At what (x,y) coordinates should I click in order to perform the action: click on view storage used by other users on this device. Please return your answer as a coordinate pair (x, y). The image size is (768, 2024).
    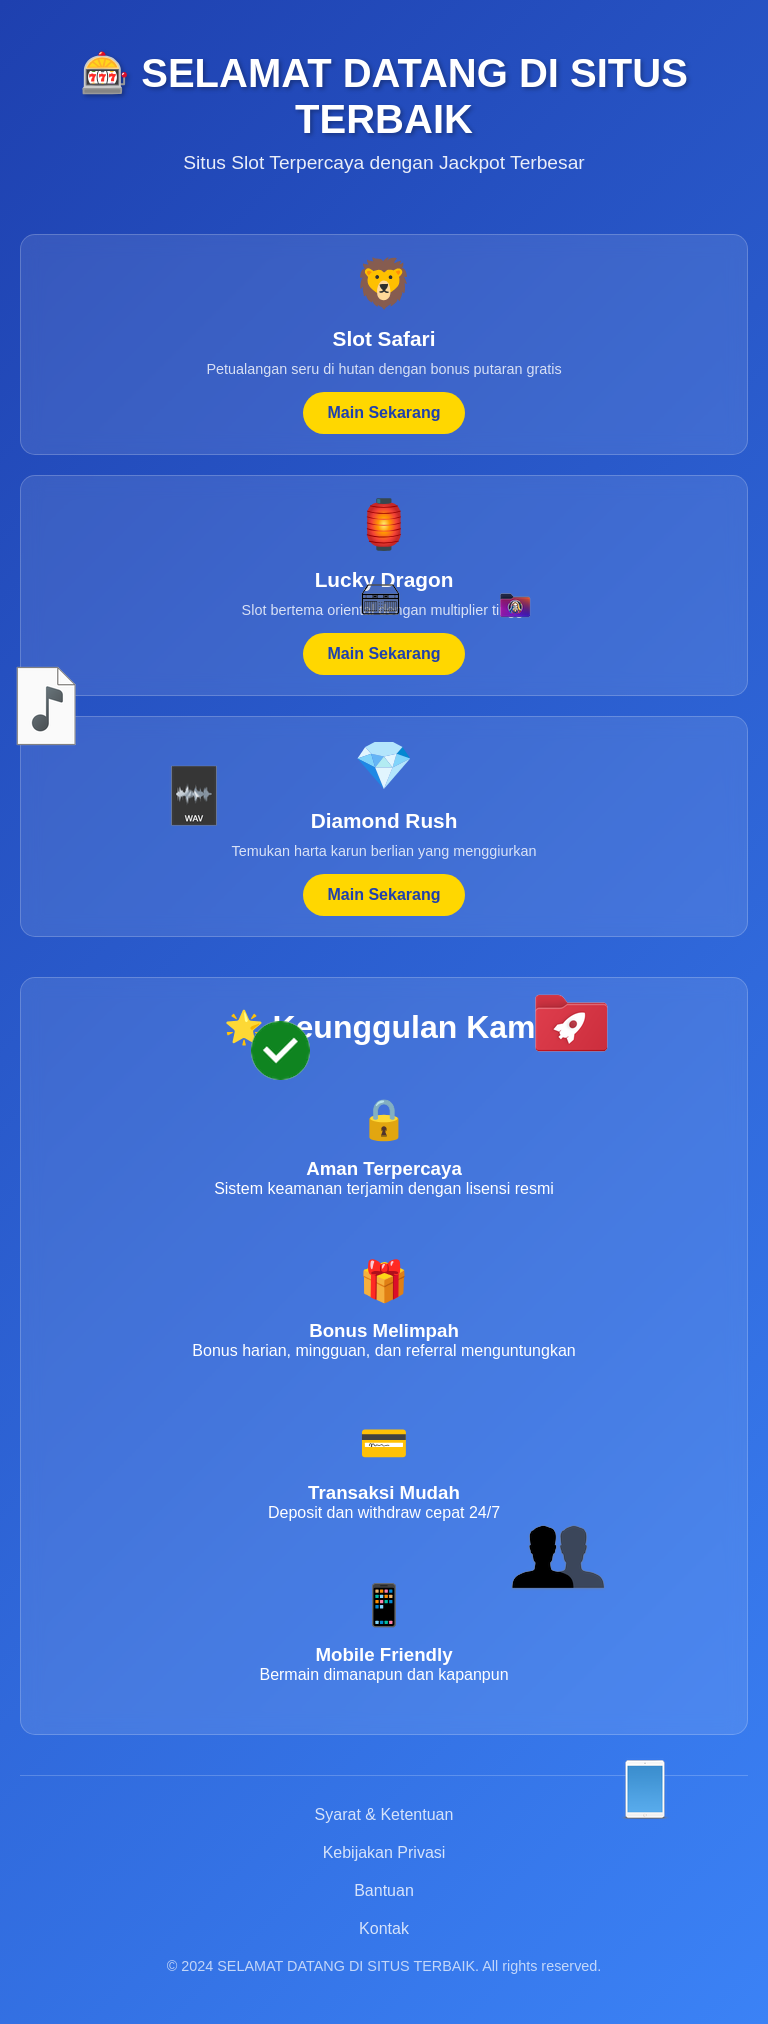
    Looking at the image, I should click on (559, 1549).